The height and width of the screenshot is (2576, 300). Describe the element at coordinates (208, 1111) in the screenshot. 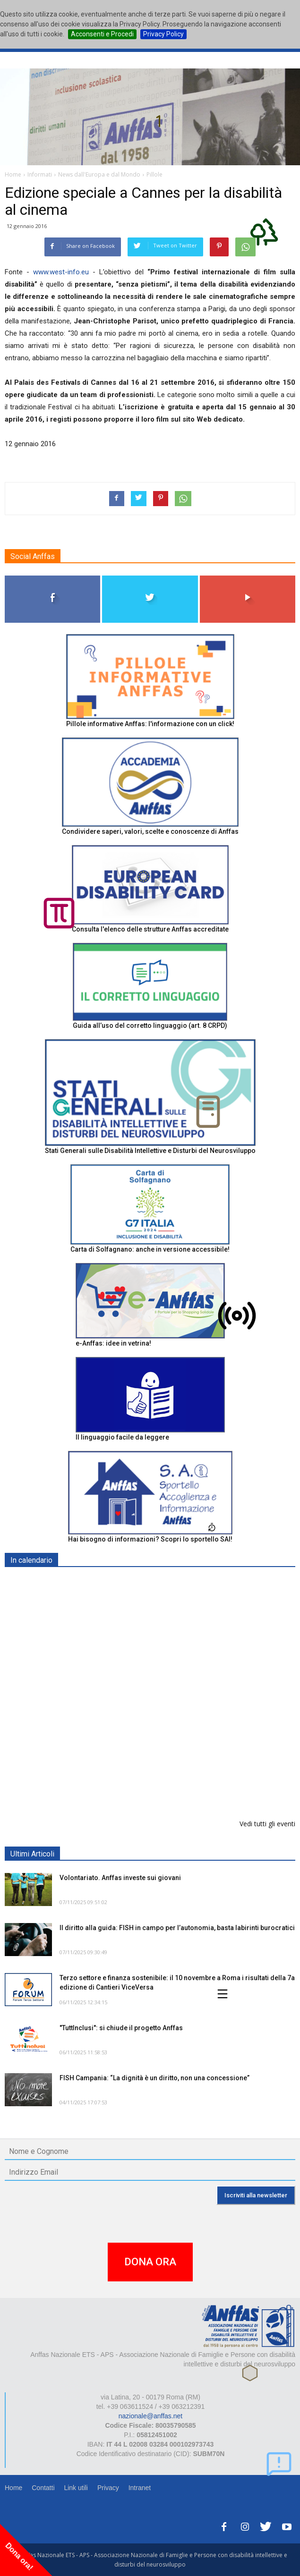

I see `access computer or desktop settings` at that location.